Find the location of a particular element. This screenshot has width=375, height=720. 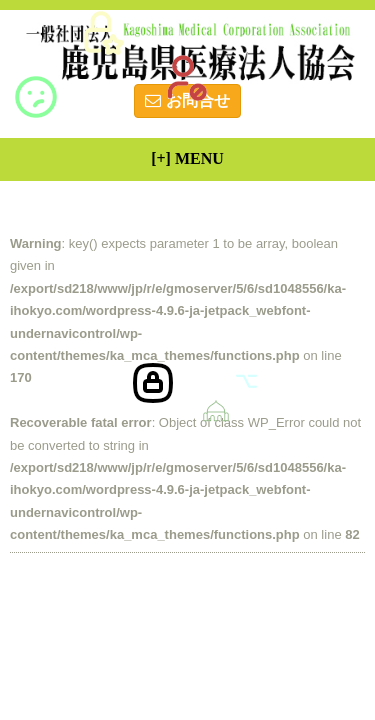

keyboard option or alt key symbol is located at coordinates (246, 380).